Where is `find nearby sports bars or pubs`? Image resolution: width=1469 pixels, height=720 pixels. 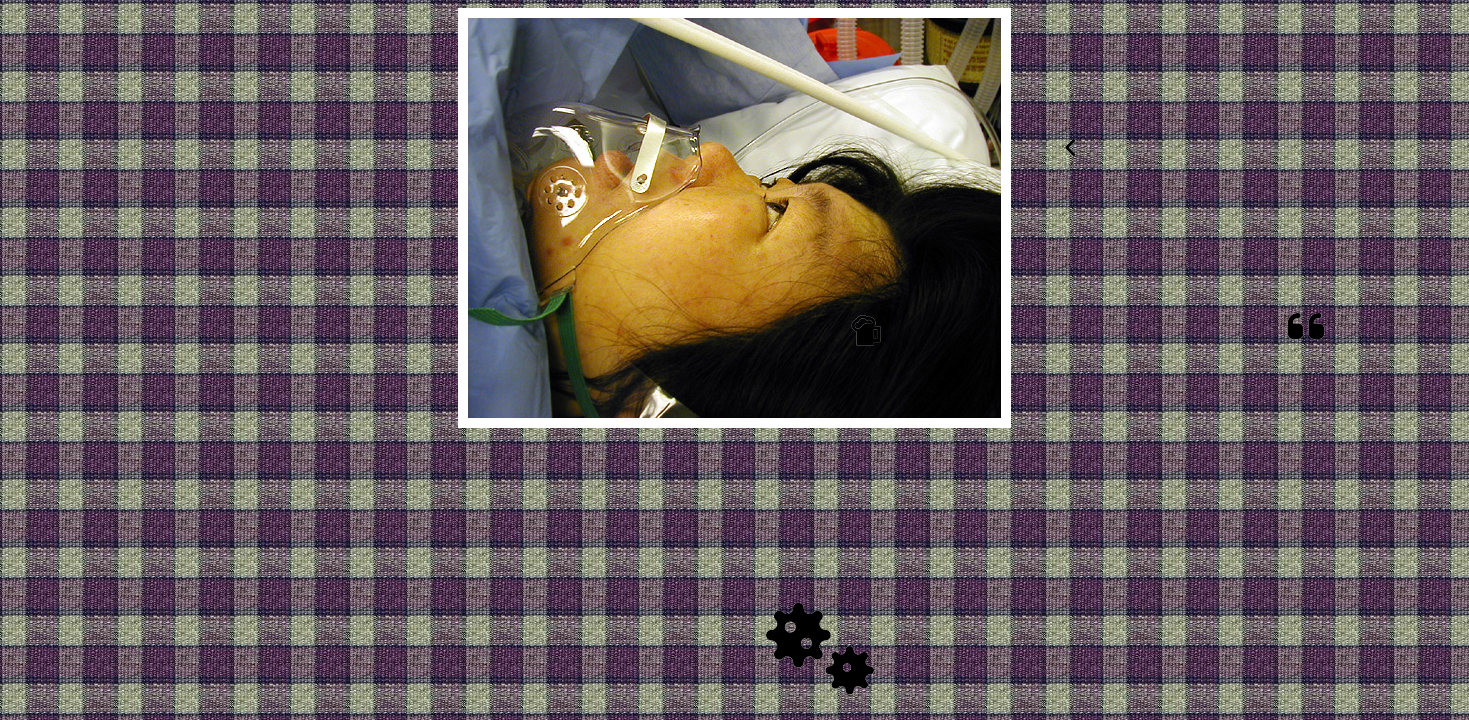 find nearby sports bars or pubs is located at coordinates (866, 331).